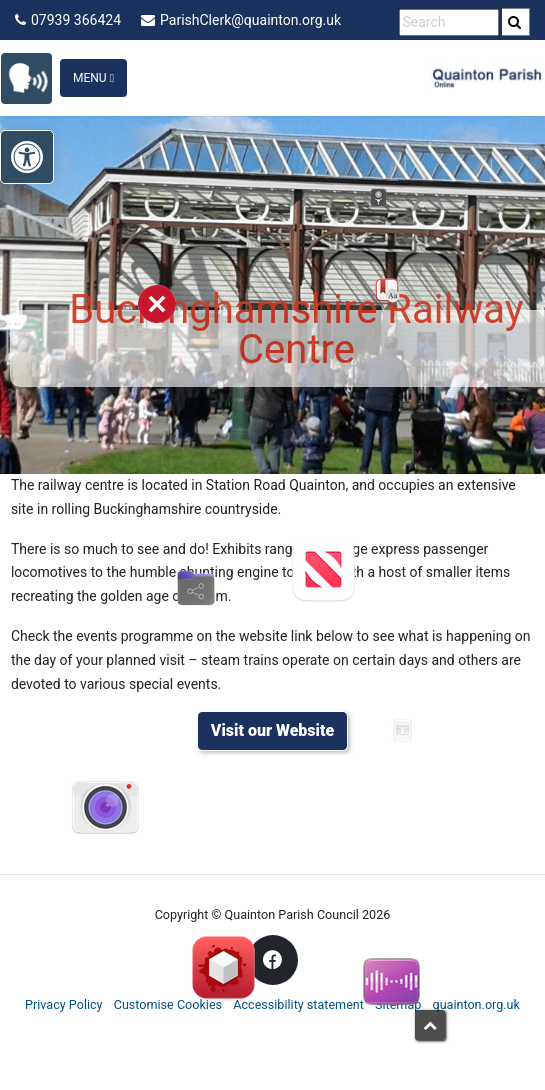 This screenshot has width=545, height=1090. I want to click on a mobipocket ebook file, so click(402, 730).